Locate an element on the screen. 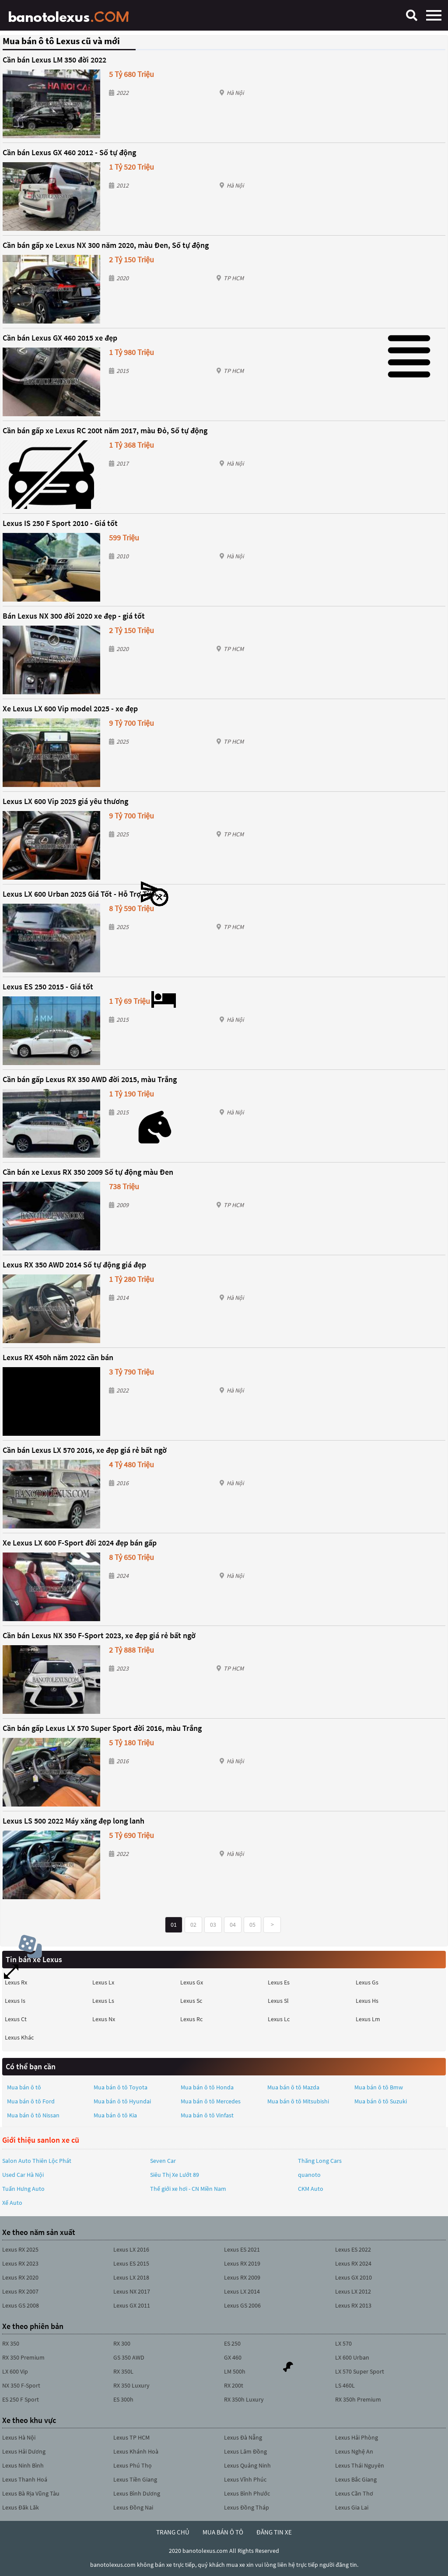  randomize or shuffle content is located at coordinates (30, 1946).